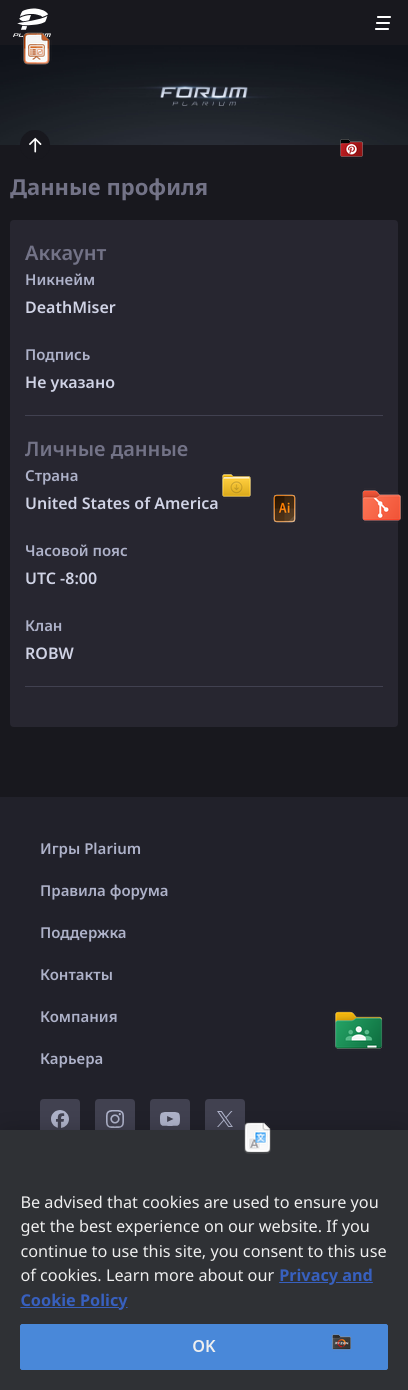  Describe the element at coordinates (257, 1137) in the screenshot. I see `a gettext translation file for software localization` at that location.